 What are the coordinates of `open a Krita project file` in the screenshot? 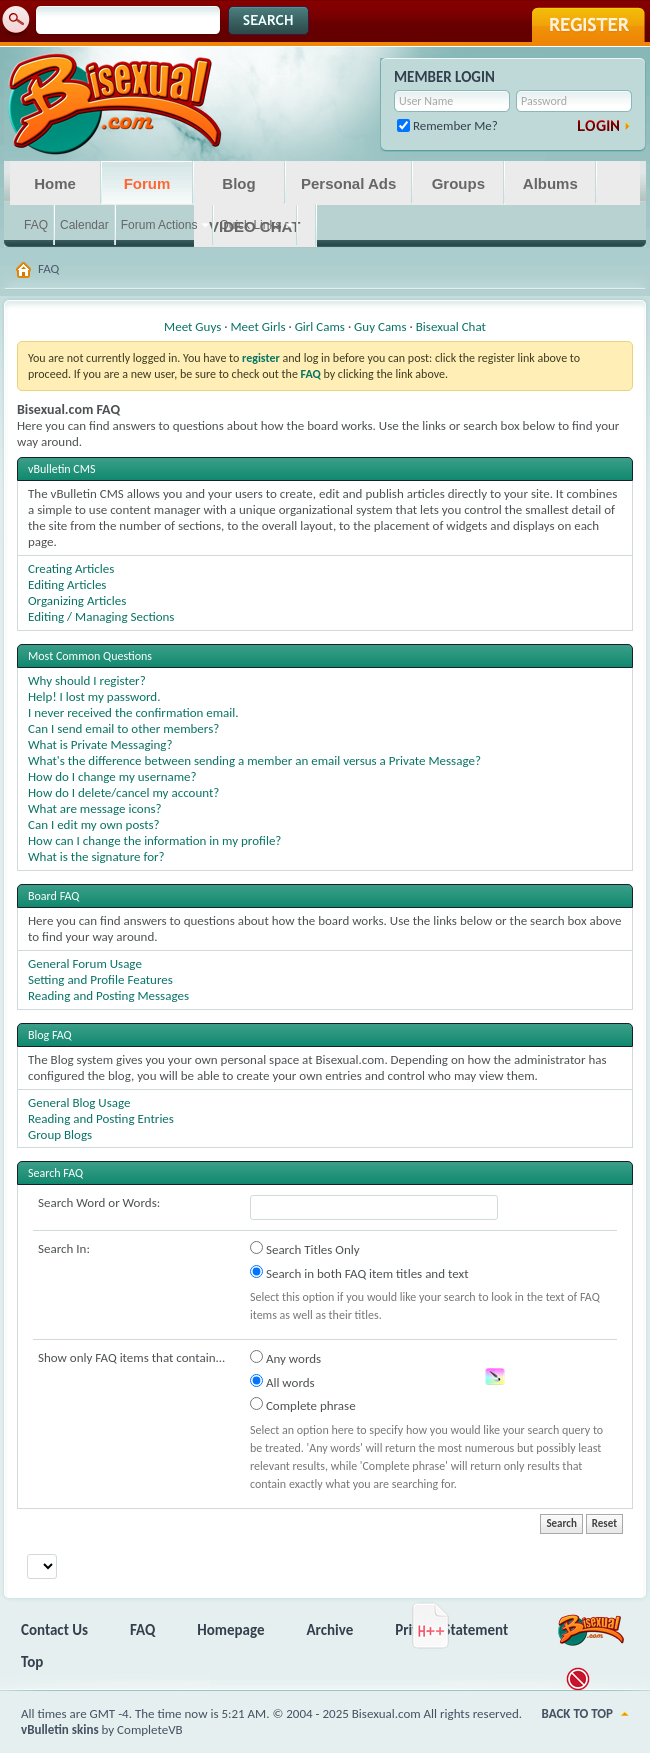 It's located at (495, 1376).